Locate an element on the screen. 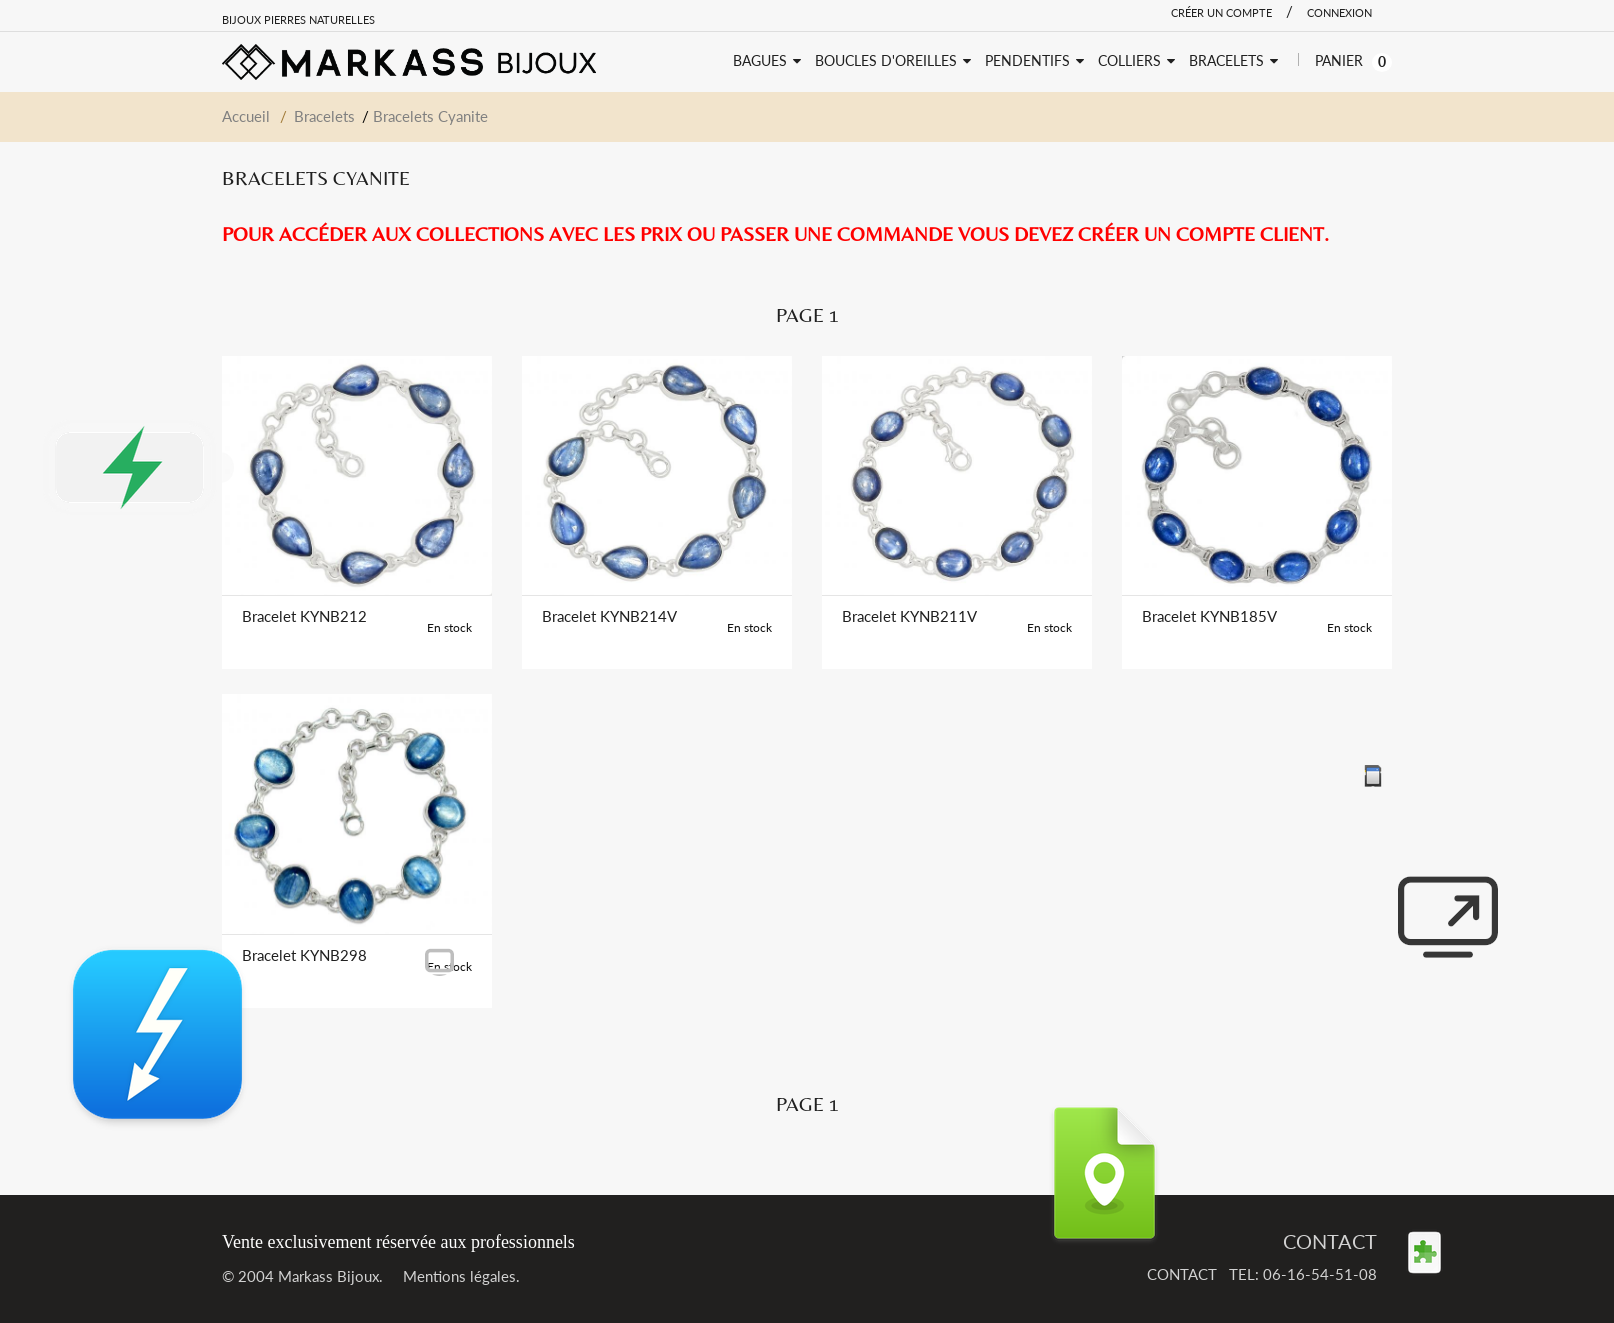  access SD card or memory card storage is located at coordinates (1373, 776).